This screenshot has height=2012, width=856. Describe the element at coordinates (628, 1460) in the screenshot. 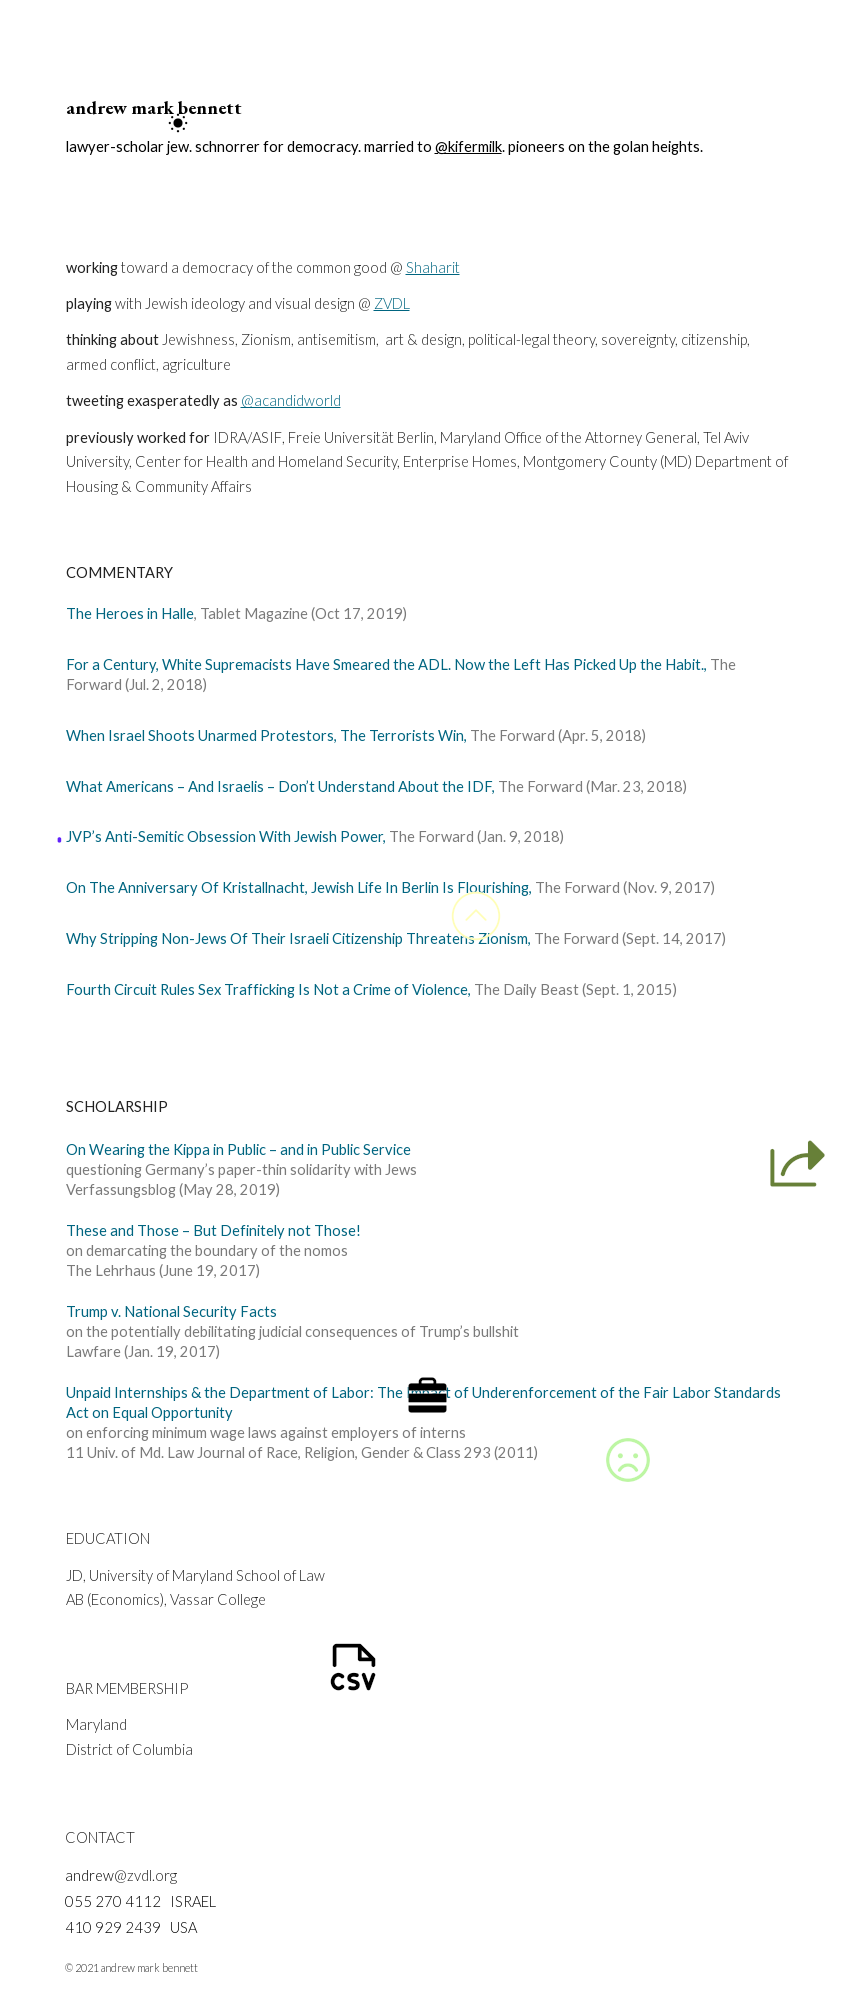

I see `indicate negative feedback or dissatisfaction` at that location.